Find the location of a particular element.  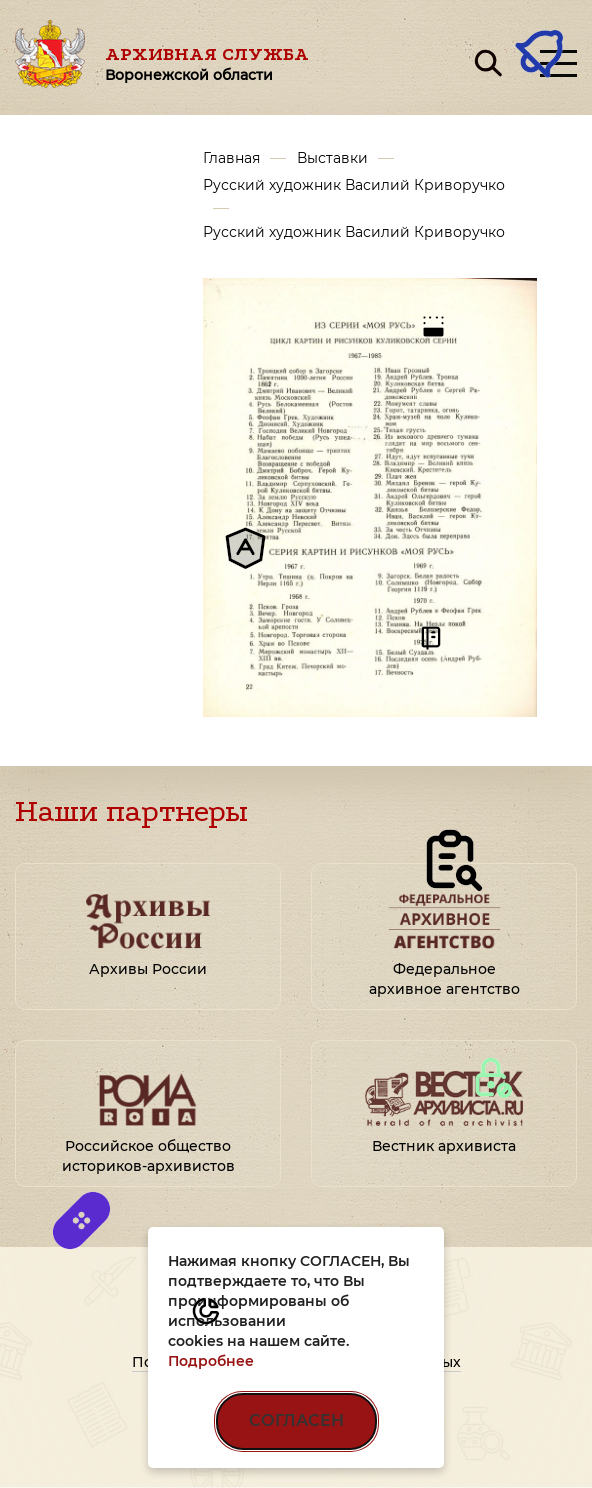

align content to bottom of container is located at coordinates (433, 326).